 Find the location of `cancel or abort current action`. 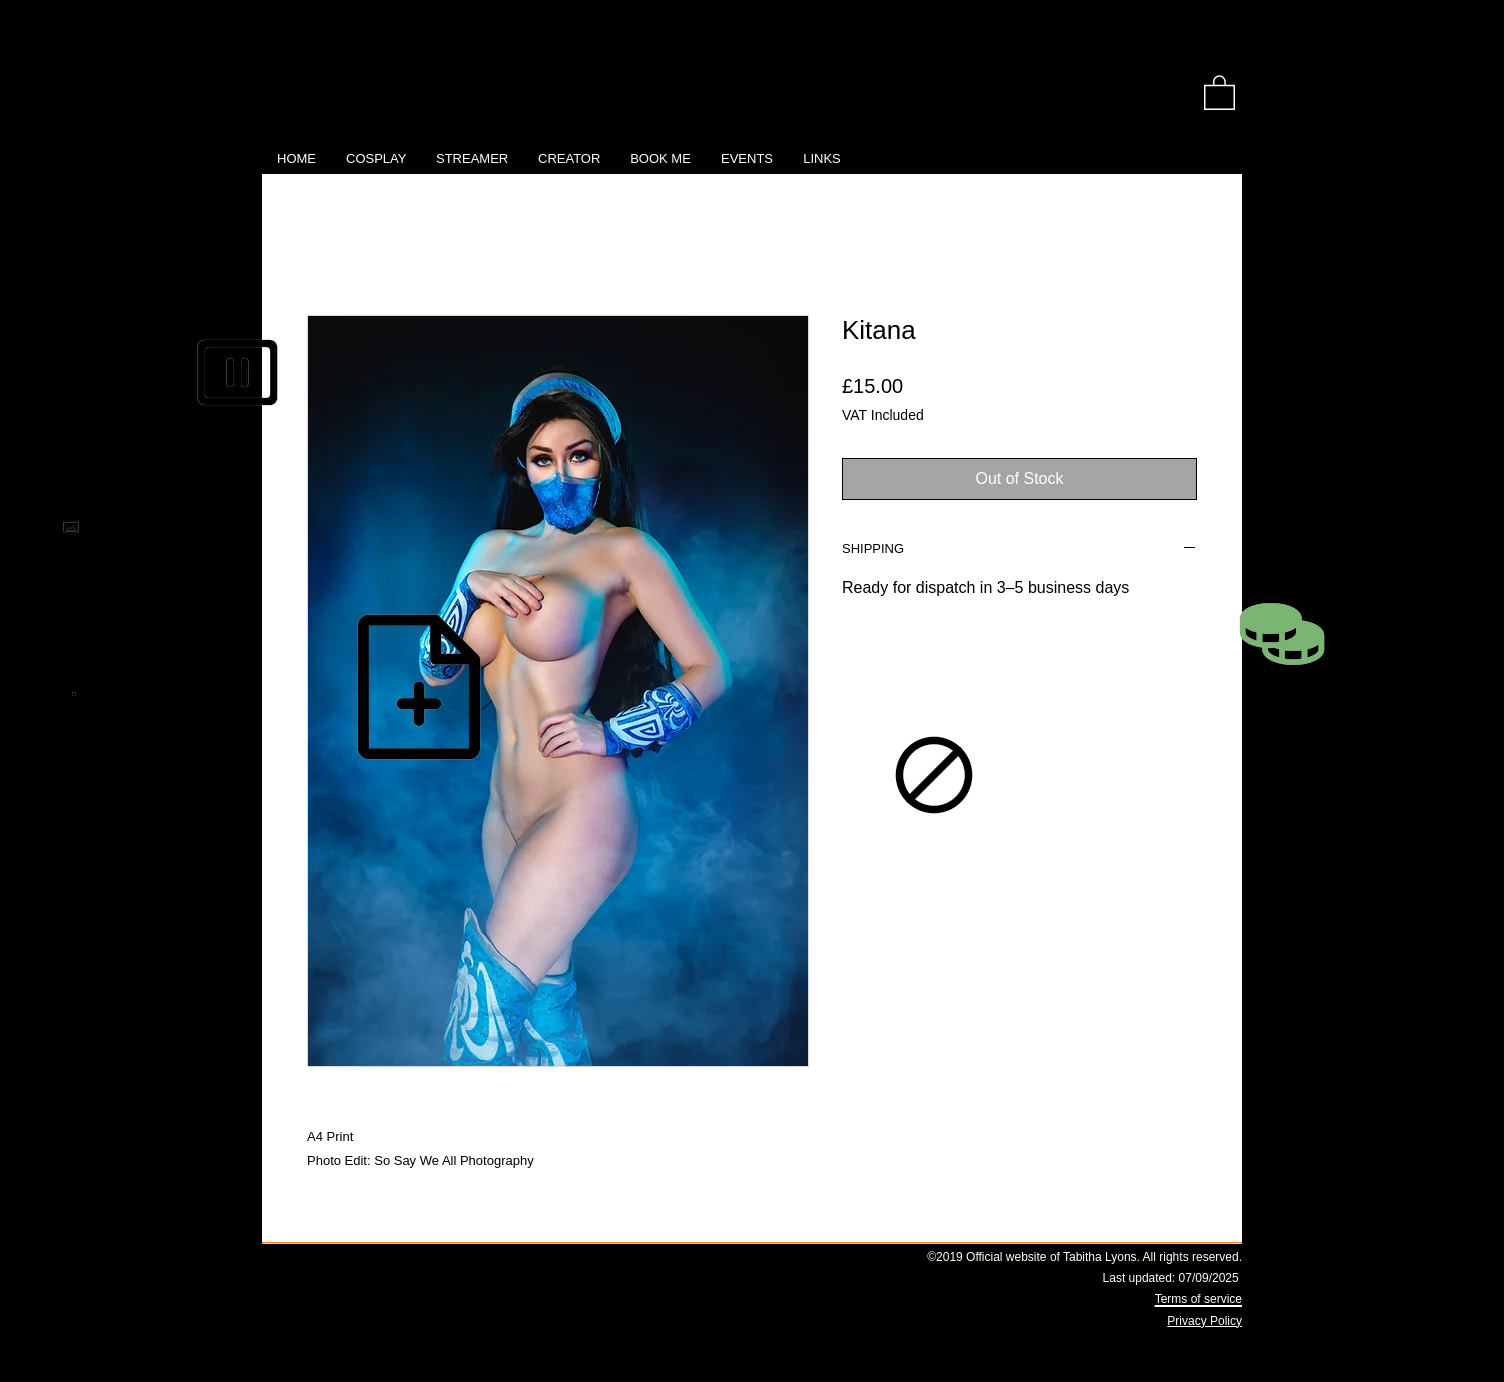

cancel or abort current action is located at coordinates (934, 775).